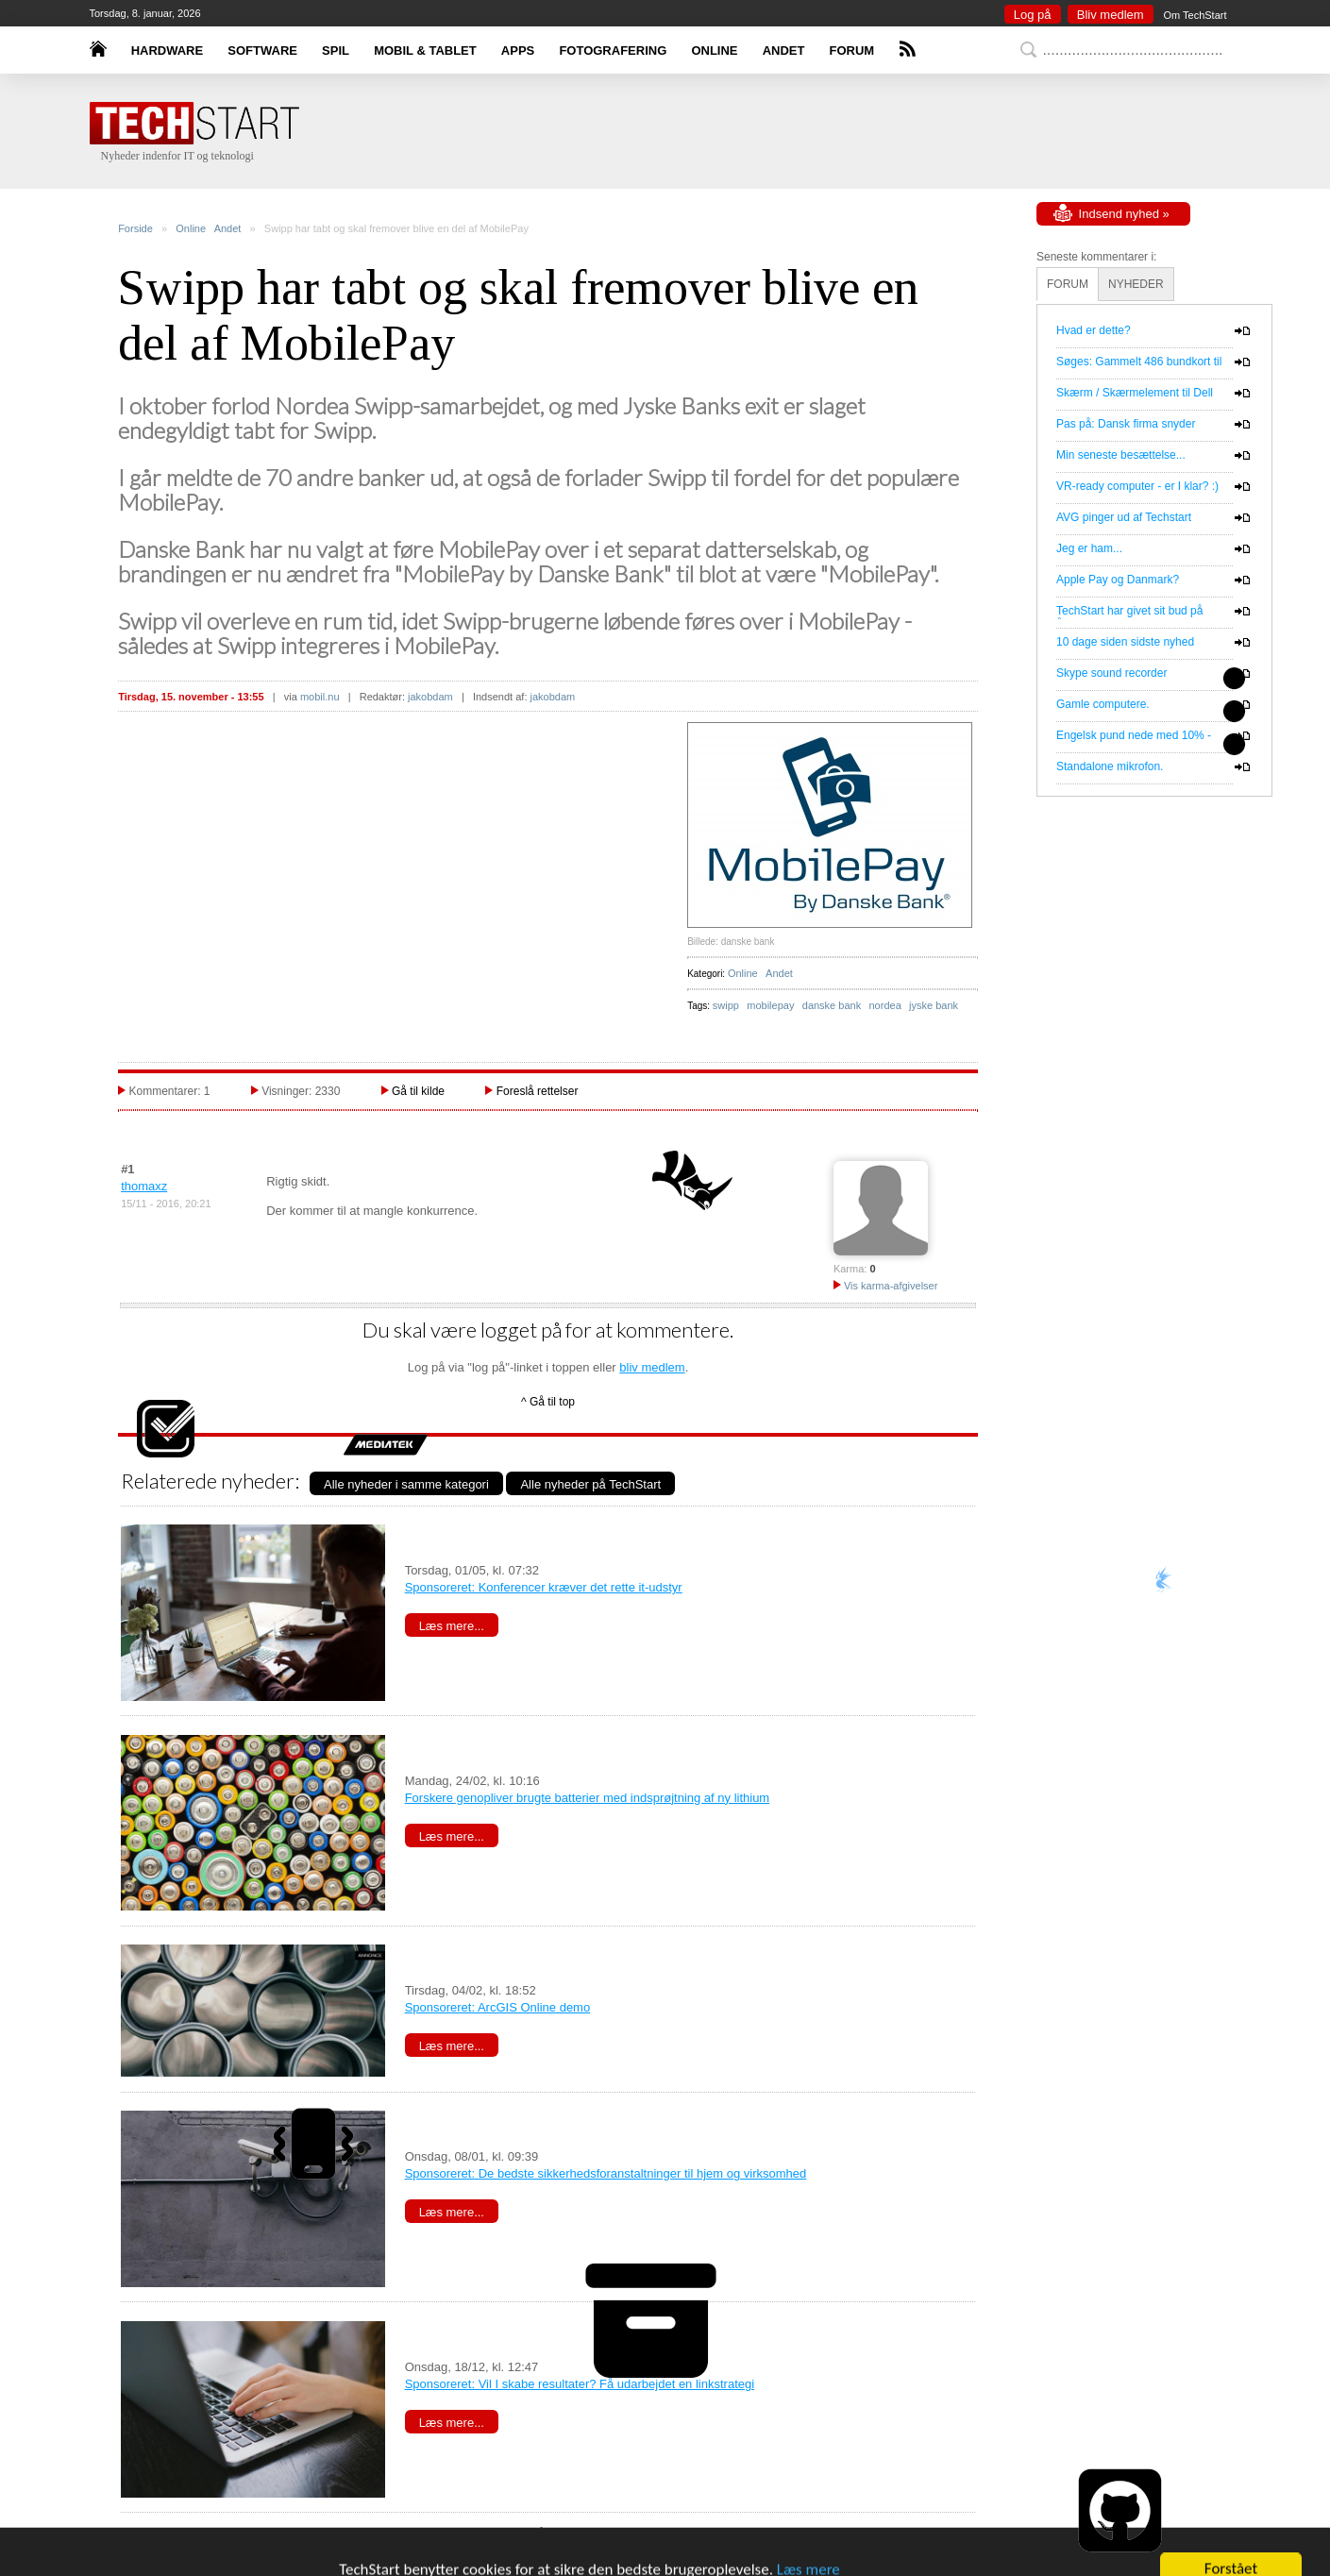  What do you see at coordinates (1164, 1579) in the screenshot?
I see `CD Projekt company logo` at bounding box center [1164, 1579].